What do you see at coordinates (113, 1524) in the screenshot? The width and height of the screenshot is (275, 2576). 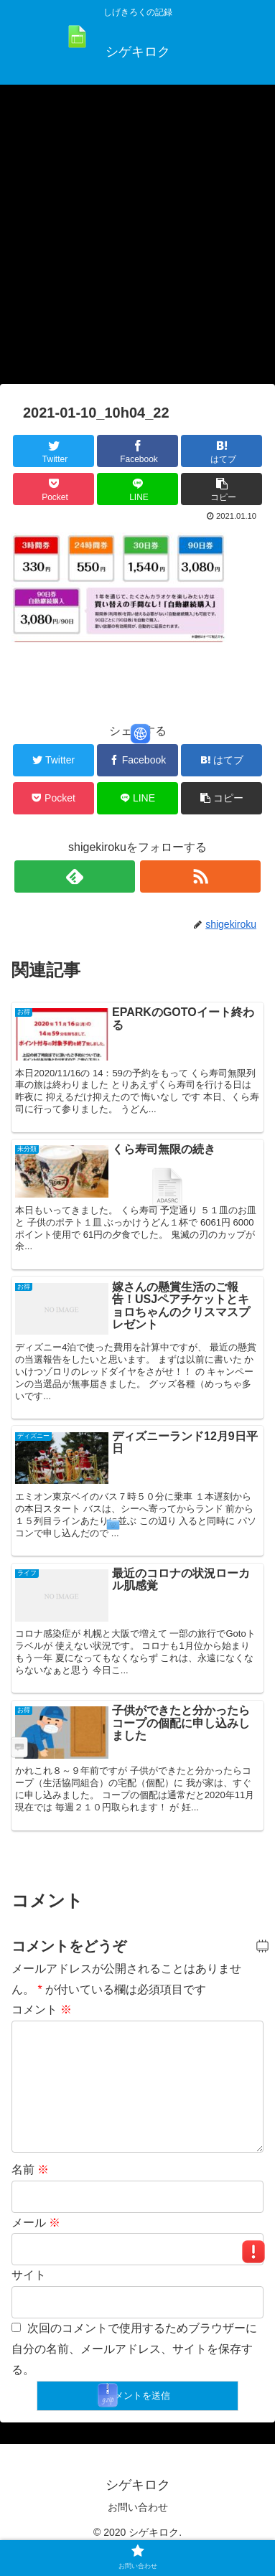 I see `open your communication files folder` at bounding box center [113, 1524].